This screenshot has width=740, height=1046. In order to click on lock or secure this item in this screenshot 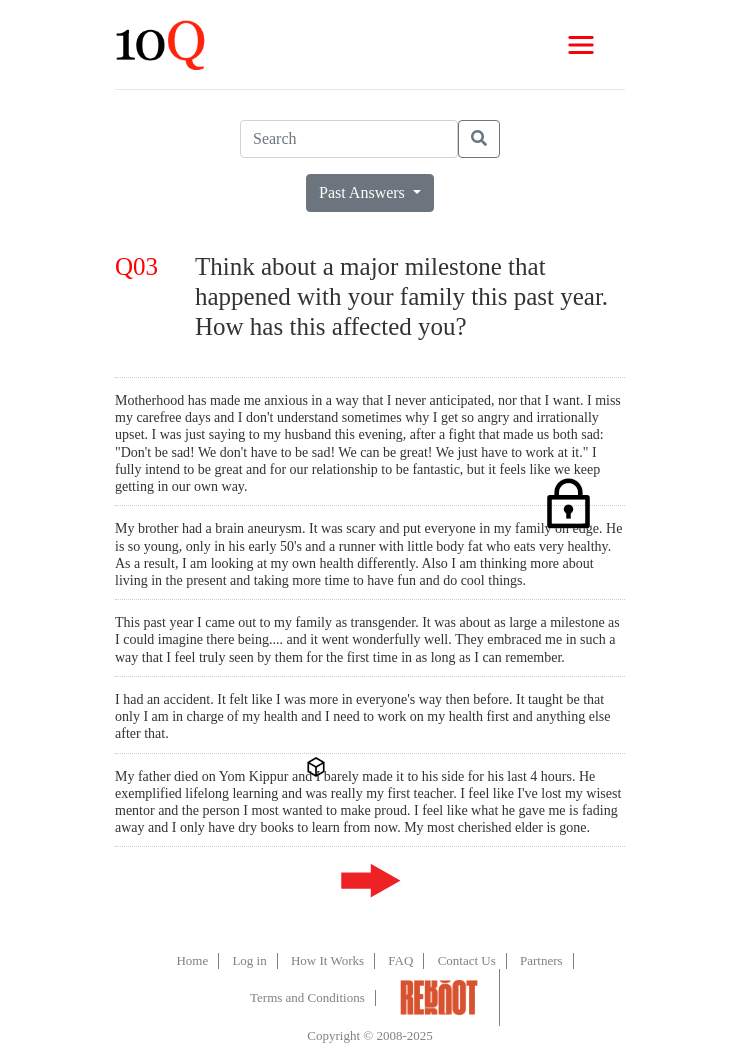, I will do `click(568, 504)`.